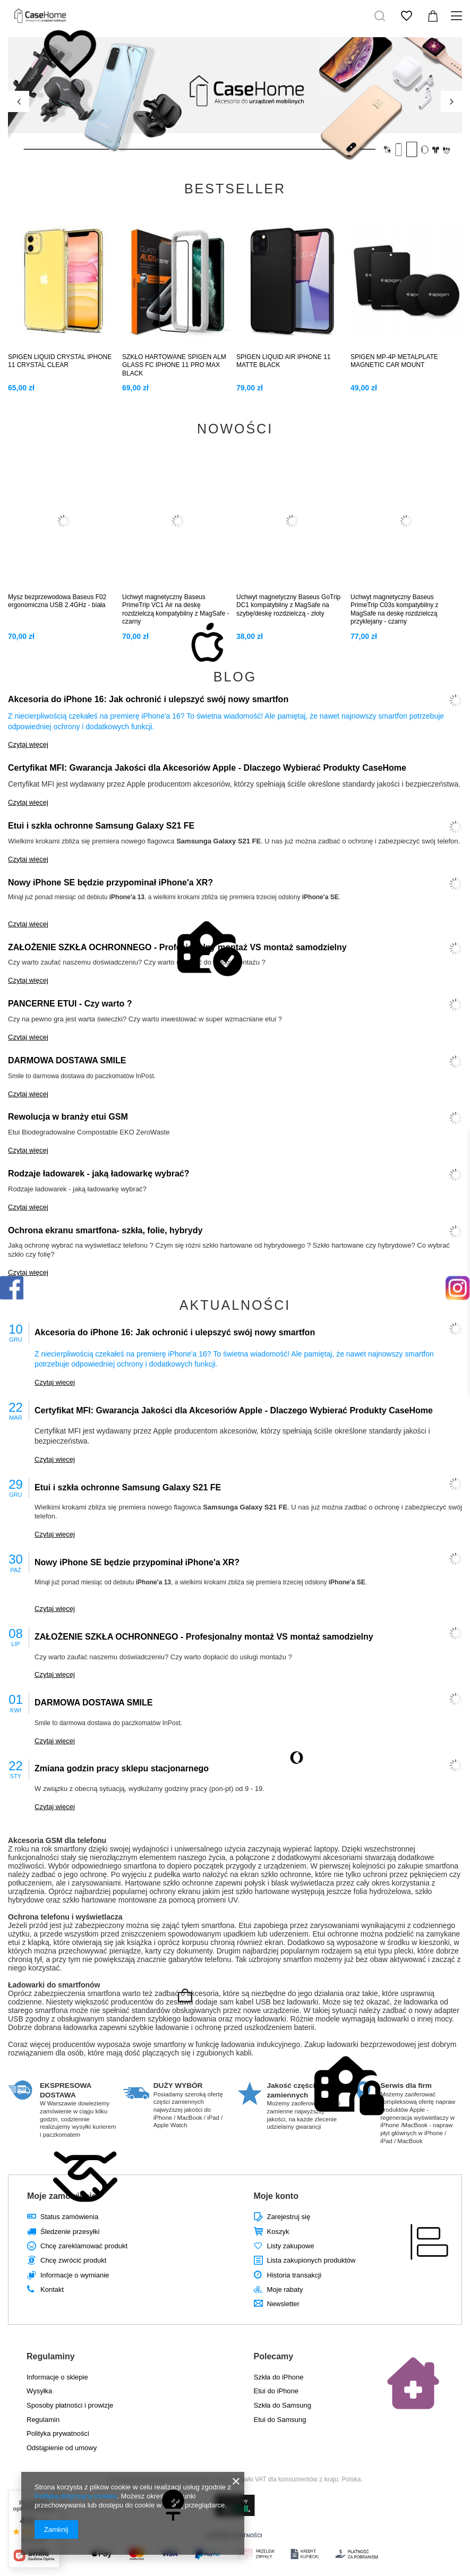 Image resolution: width=470 pixels, height=2576 pixels. What do you see at coordinates (70, 54) in the screenshot?
I see `add to favorites` at bounding box center [70, 54].